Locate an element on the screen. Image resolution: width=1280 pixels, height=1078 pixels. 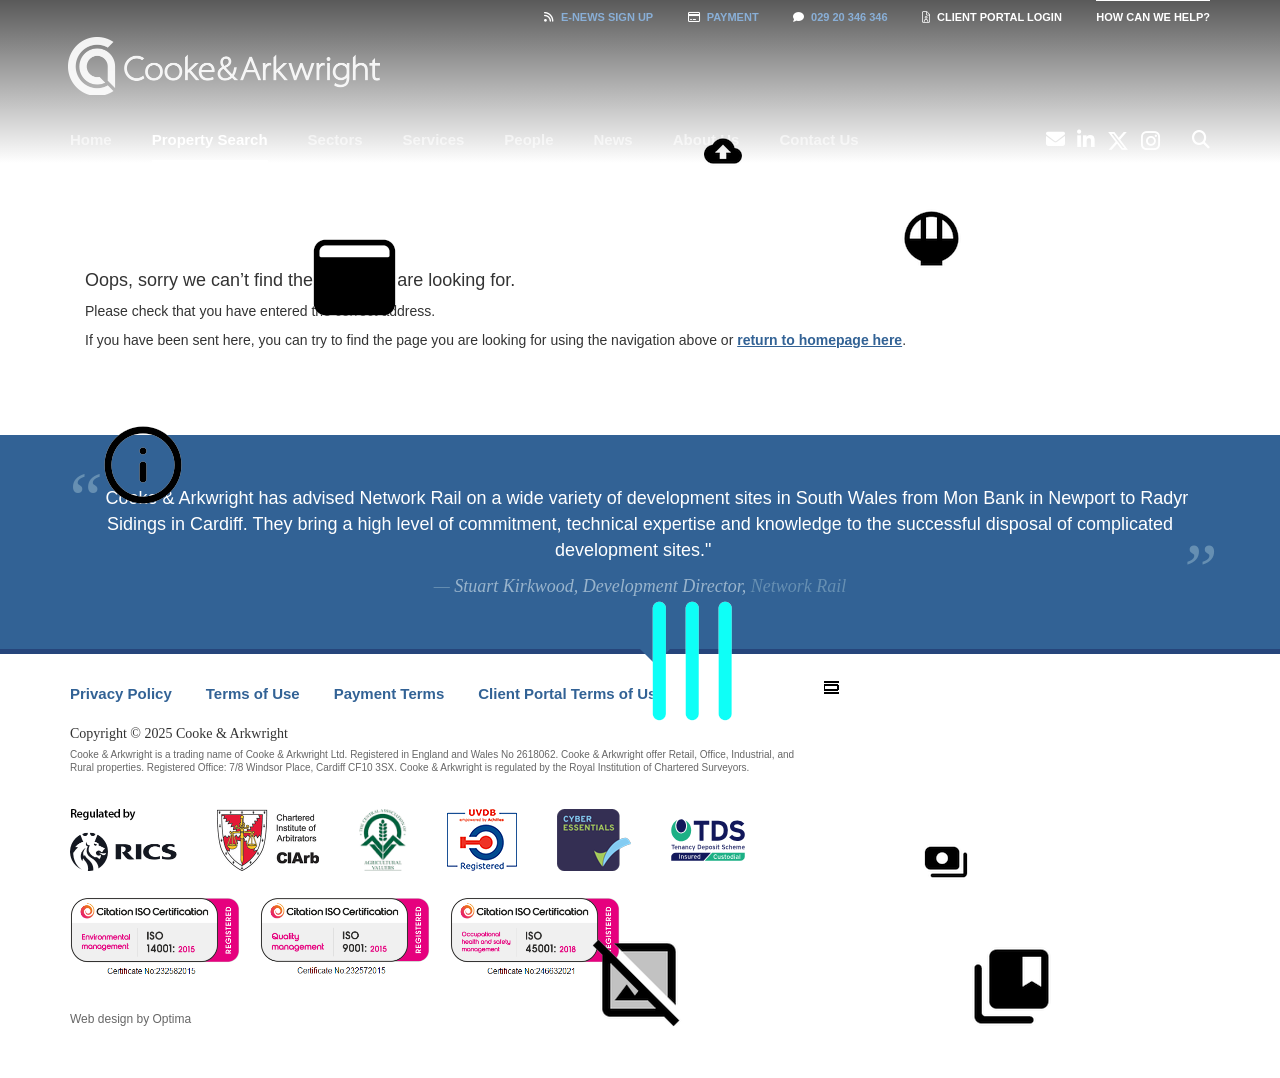
view more information or details is located at coordinates (143, 465).